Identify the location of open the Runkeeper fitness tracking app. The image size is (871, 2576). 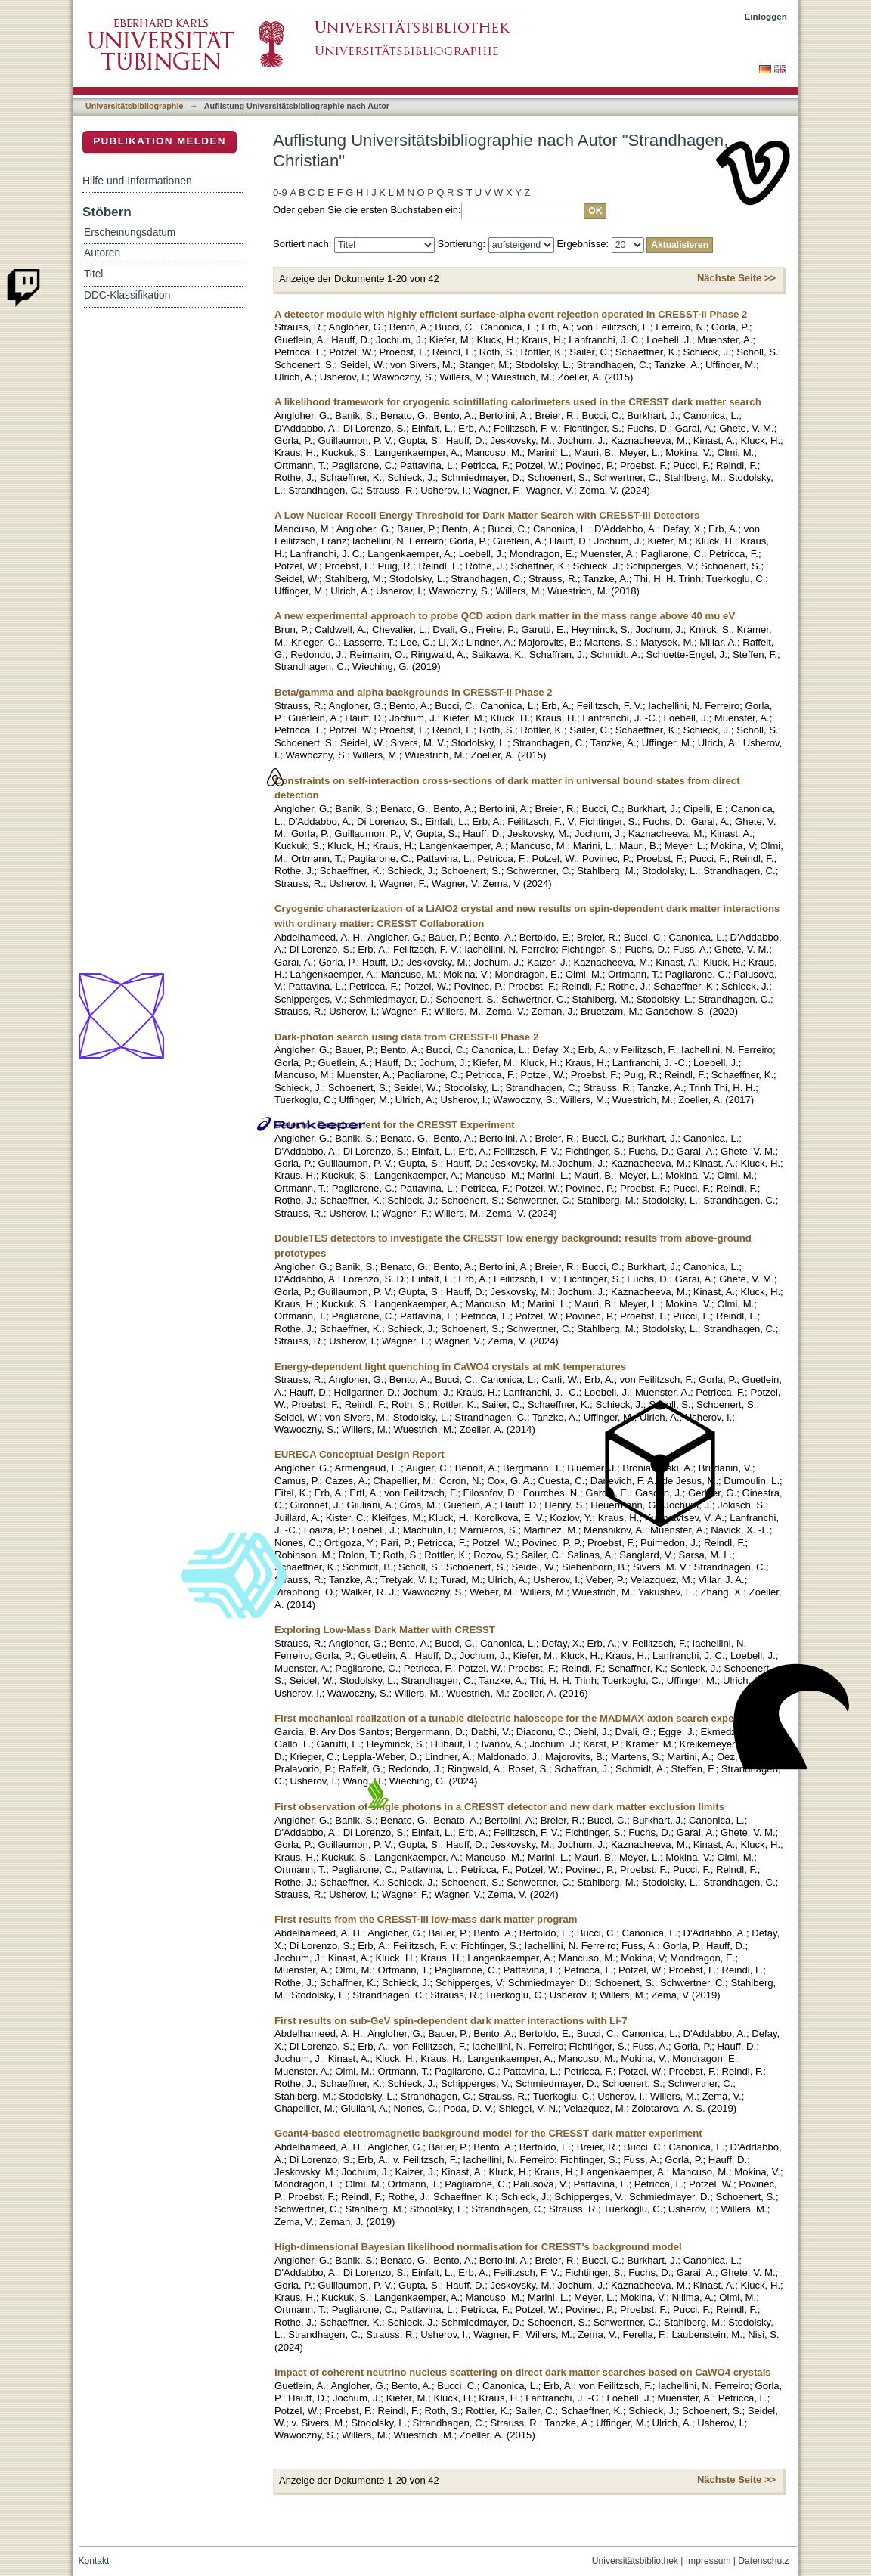
(311, 1124).